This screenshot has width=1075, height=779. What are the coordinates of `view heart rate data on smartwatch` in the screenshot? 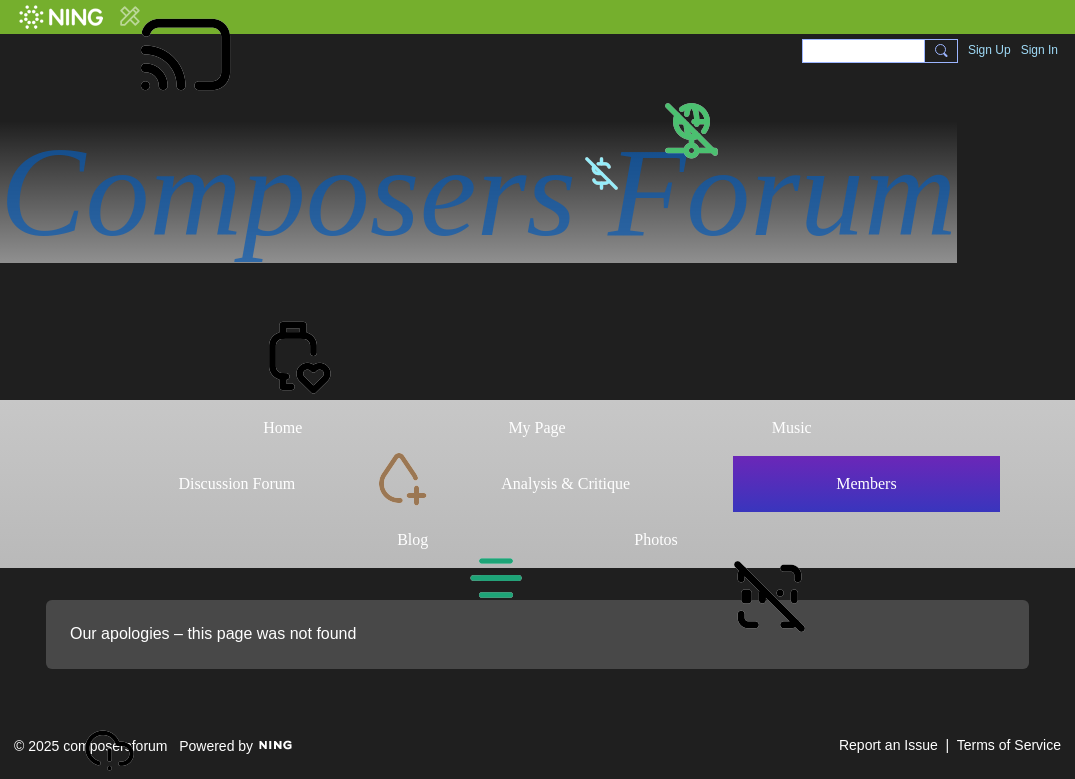 It's located at (293, 356).